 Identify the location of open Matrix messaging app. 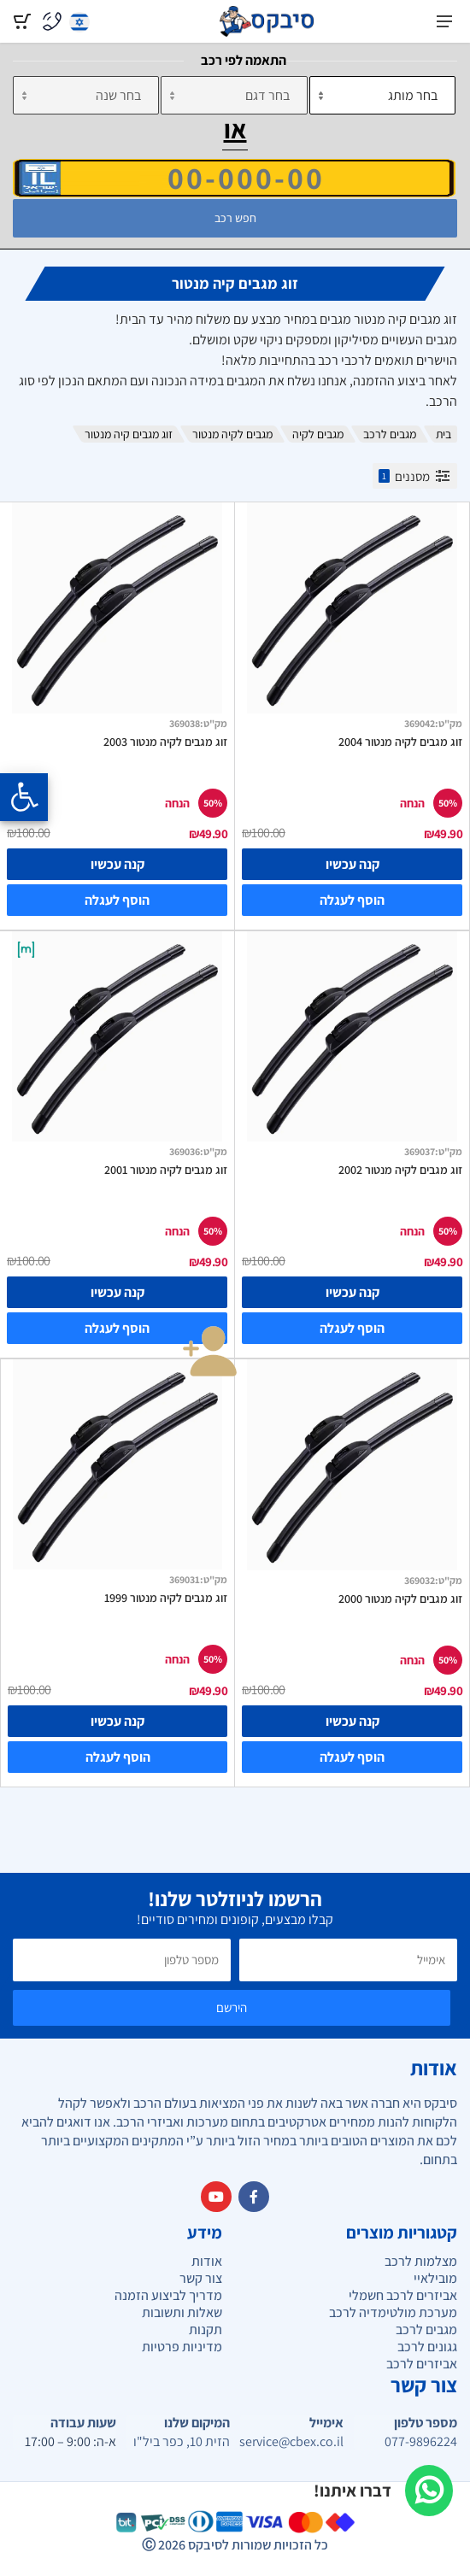
(26, 949).